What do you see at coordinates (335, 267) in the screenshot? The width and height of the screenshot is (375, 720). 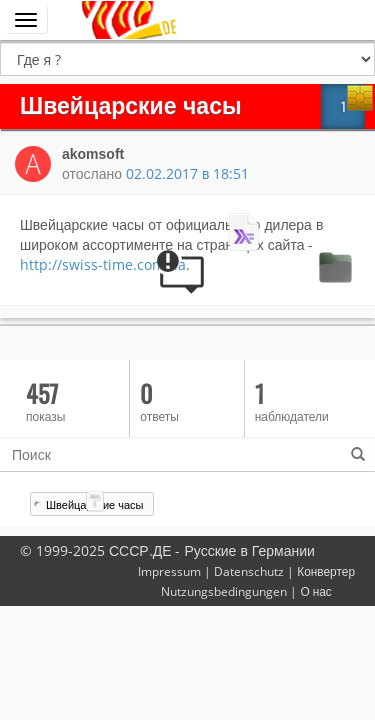 I see `folder ready to accept dragged files` at bounding box center [335, 267].